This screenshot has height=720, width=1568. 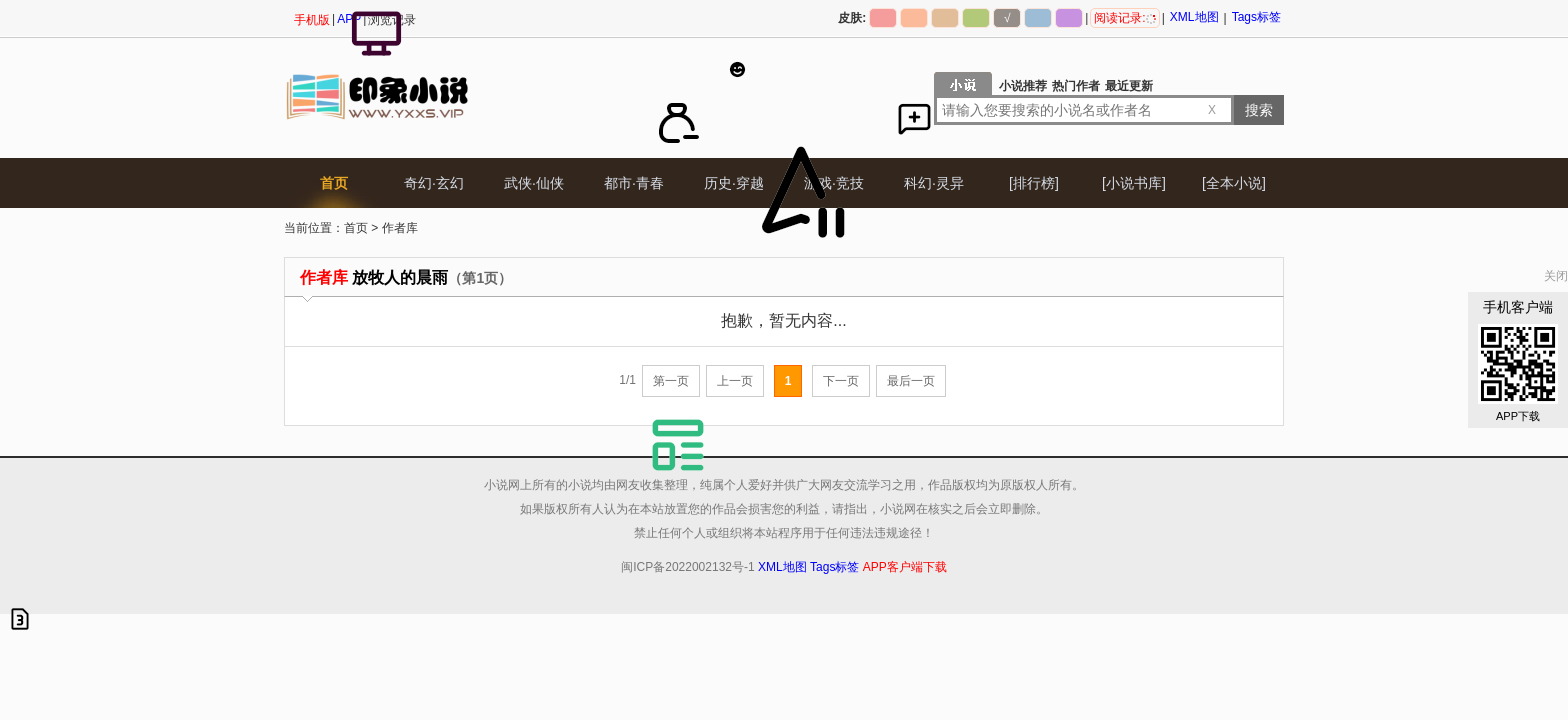 I want to click on SIM card slot 3, so click(x=20, y=619).